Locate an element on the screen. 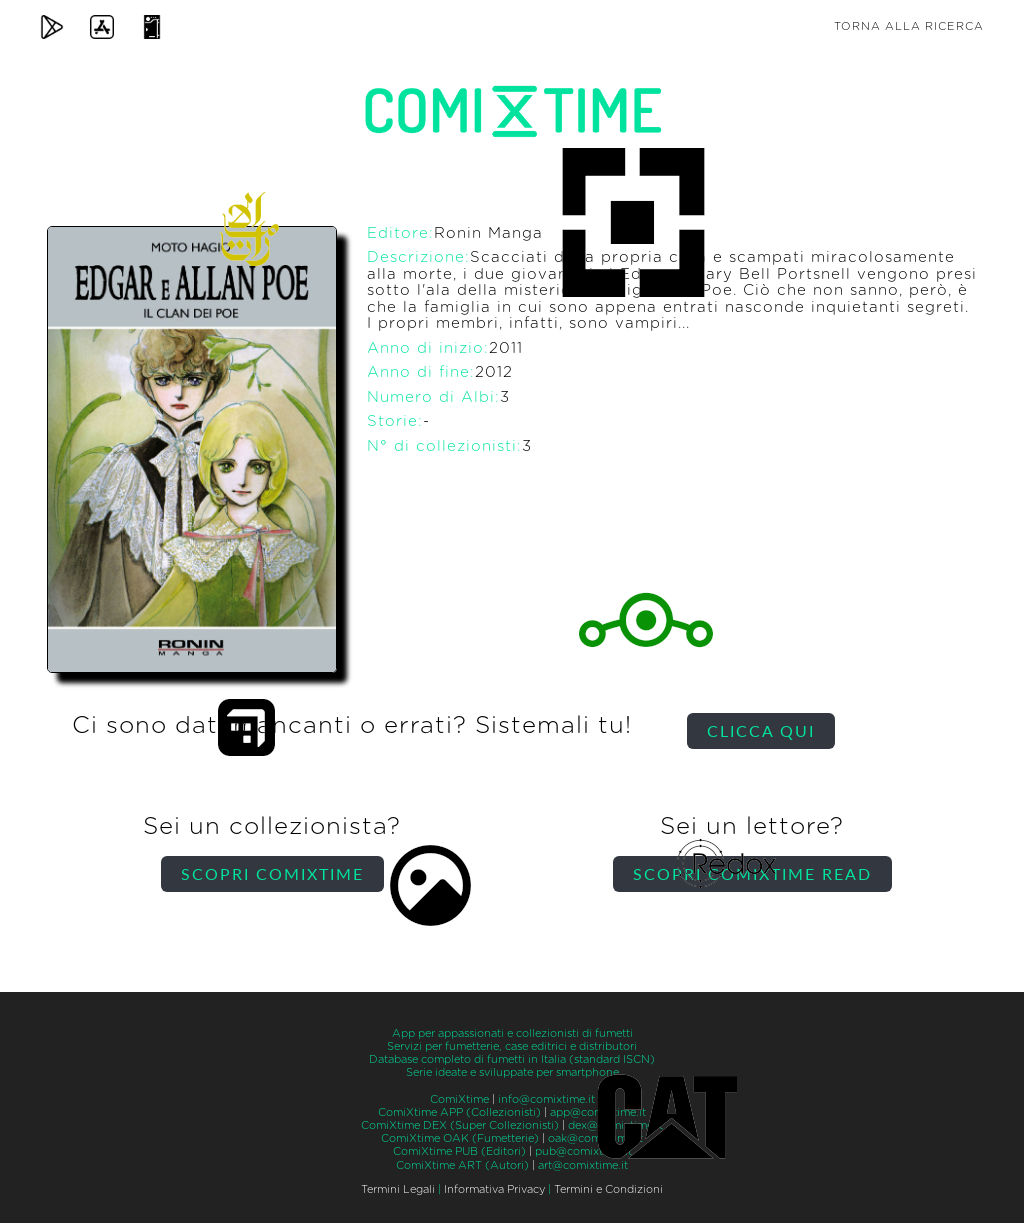  view image or photo gallery is located at coordinates (430, 885).